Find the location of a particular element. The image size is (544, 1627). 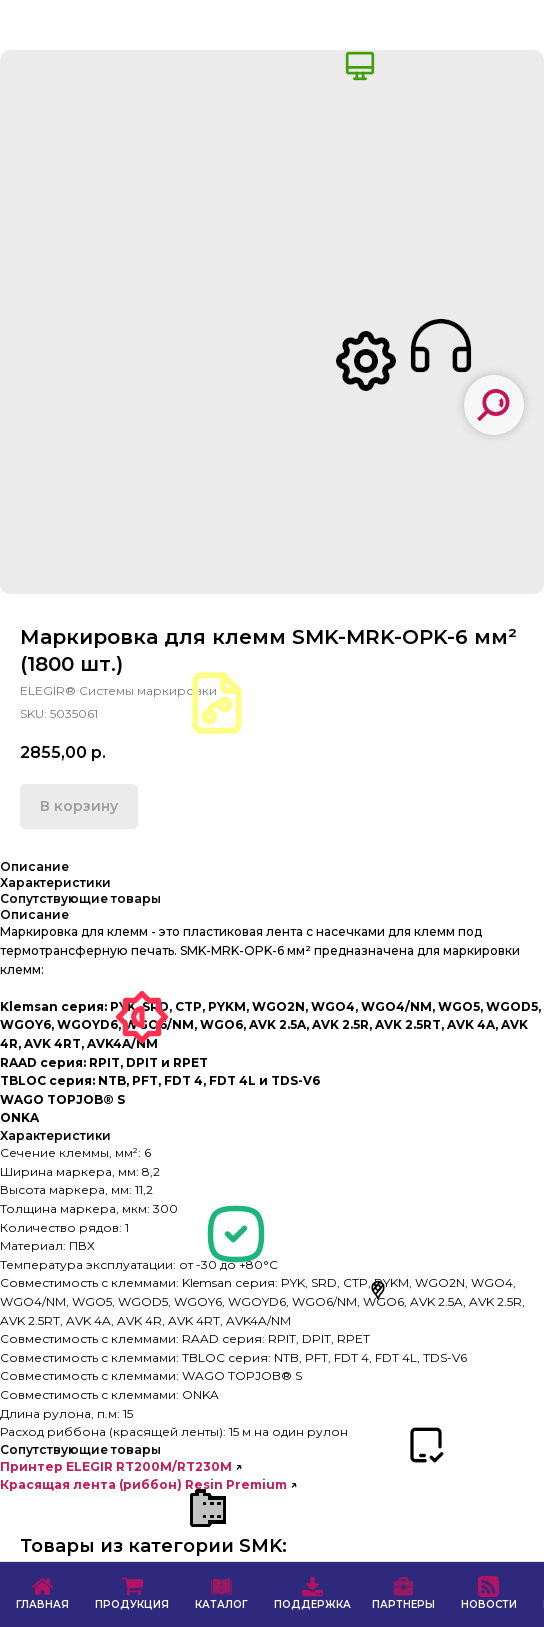

open a vector graphics file is located at coordinates (217, 703).